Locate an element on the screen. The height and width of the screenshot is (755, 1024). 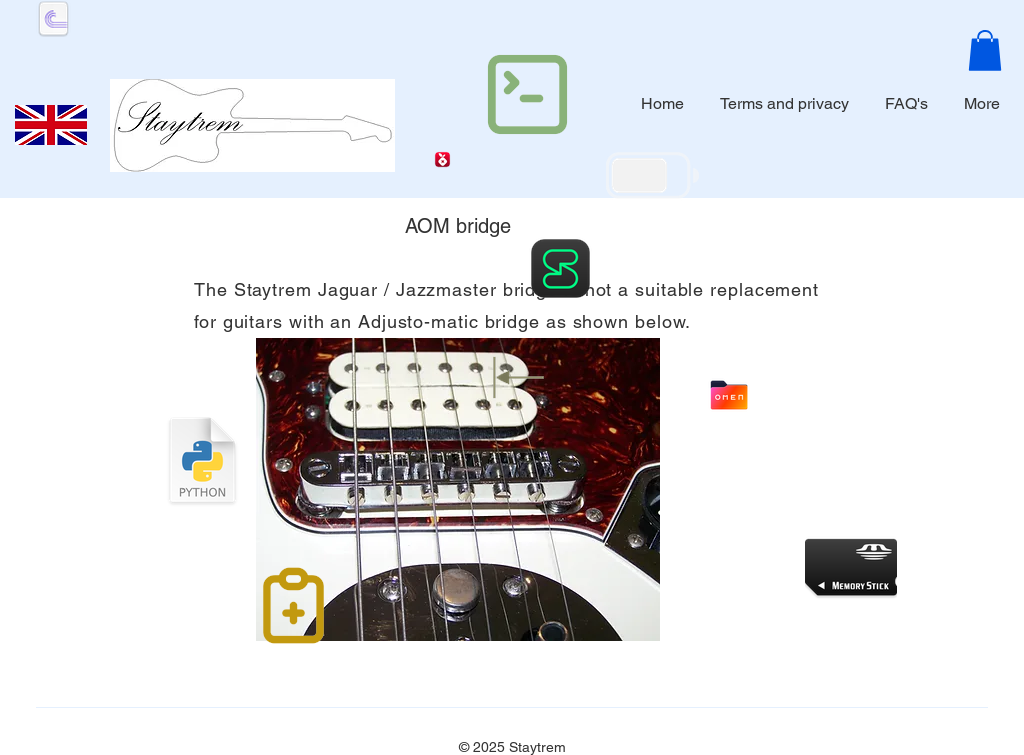
a python source code file is located at coordinates (202, 461).